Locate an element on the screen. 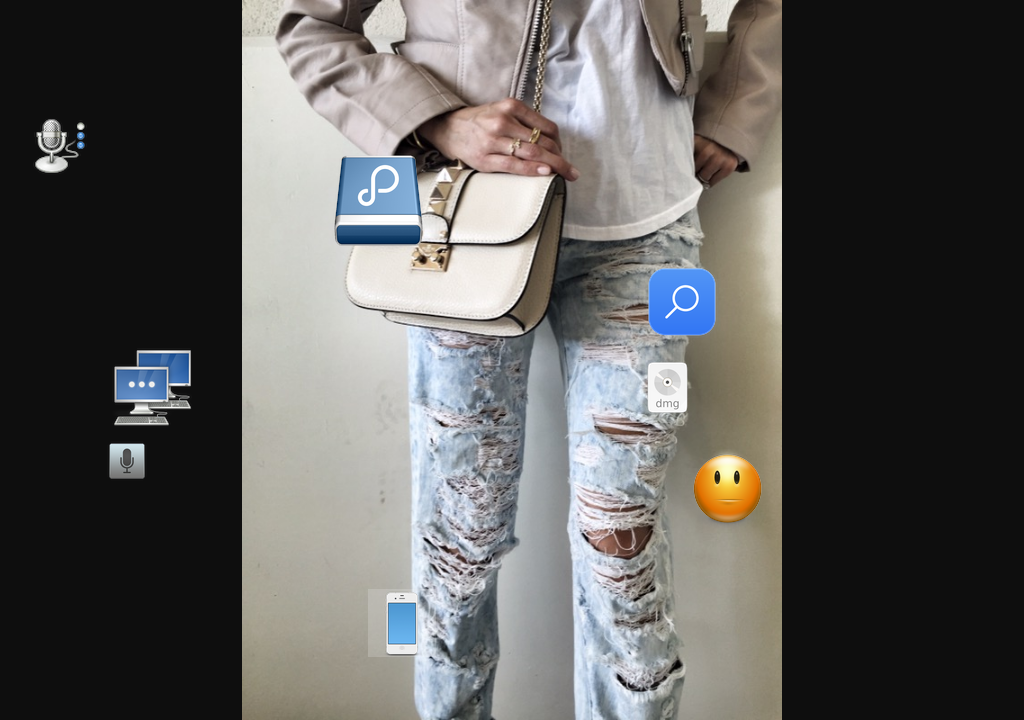  Promise Technology storage device or RAID controller is located at coordinates (378, 203).